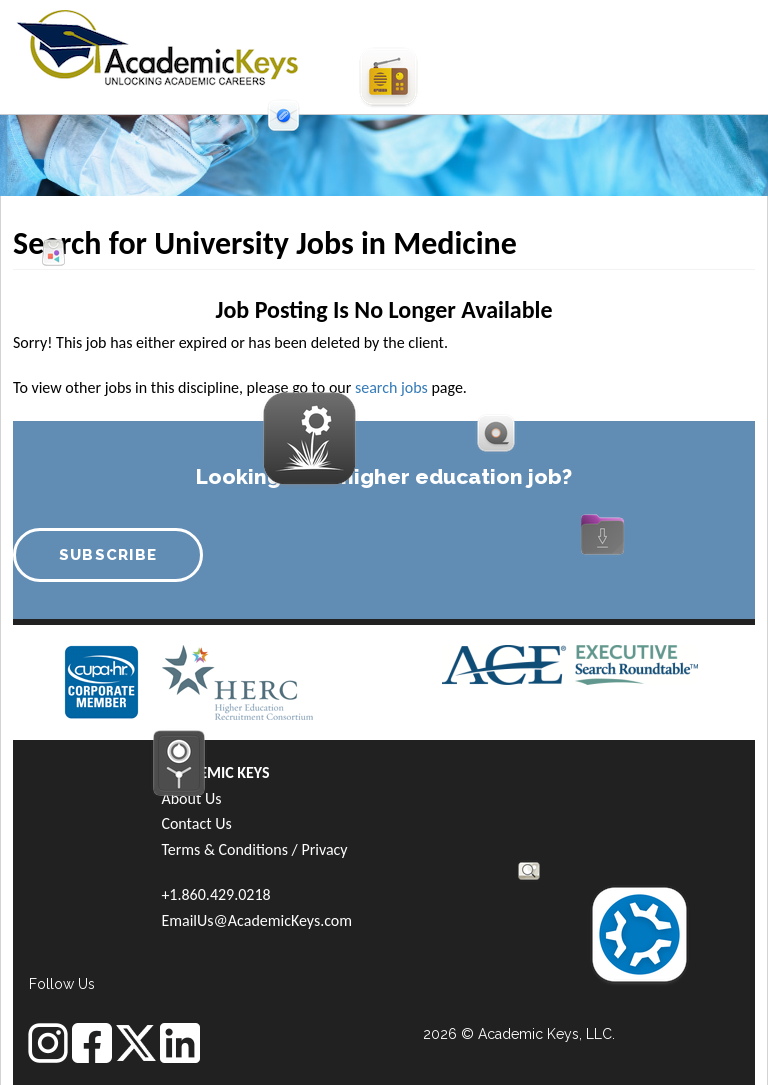 Image resolution: width=768 pixels, height=1085 pixels. I want to click on open shortwave radio streaming app, so click(388, 76).